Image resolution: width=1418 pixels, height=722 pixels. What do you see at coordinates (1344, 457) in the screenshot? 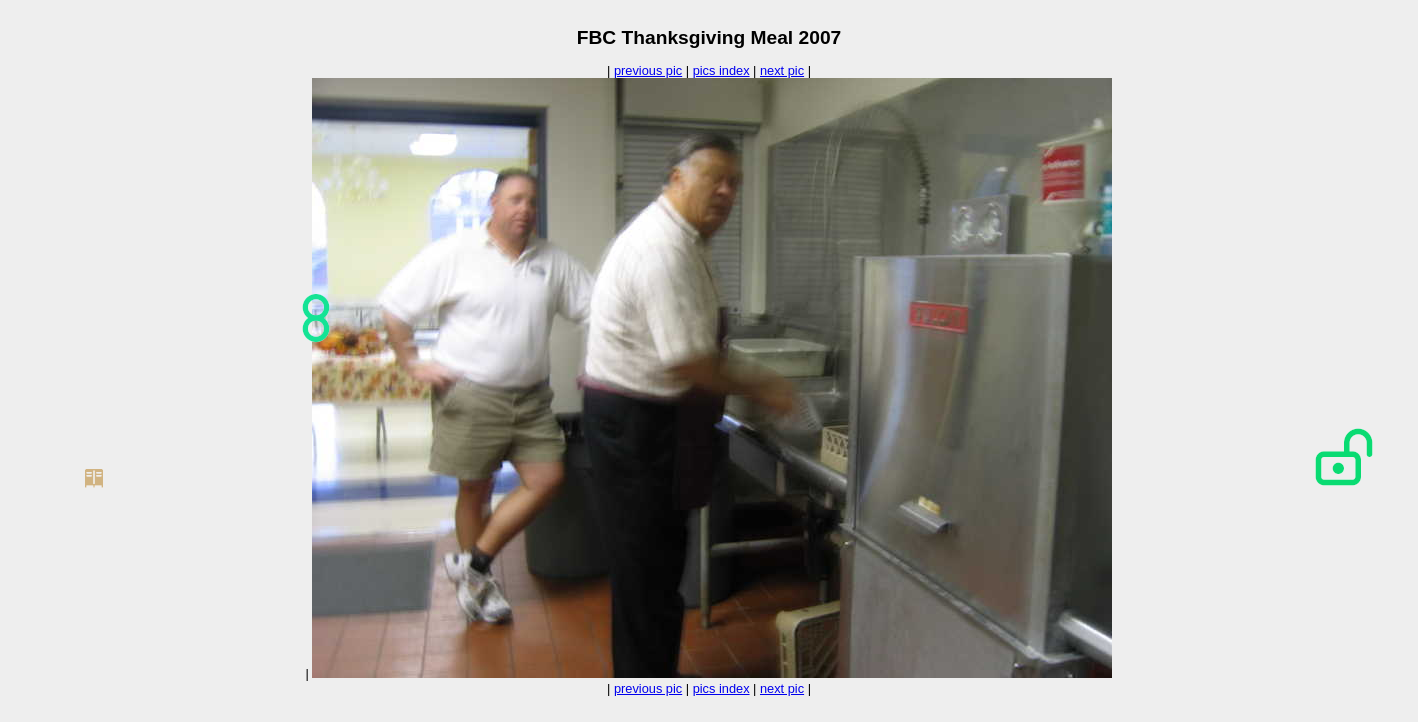
I see `unlocked or unsecured state` at bounding box center [1344, 457].